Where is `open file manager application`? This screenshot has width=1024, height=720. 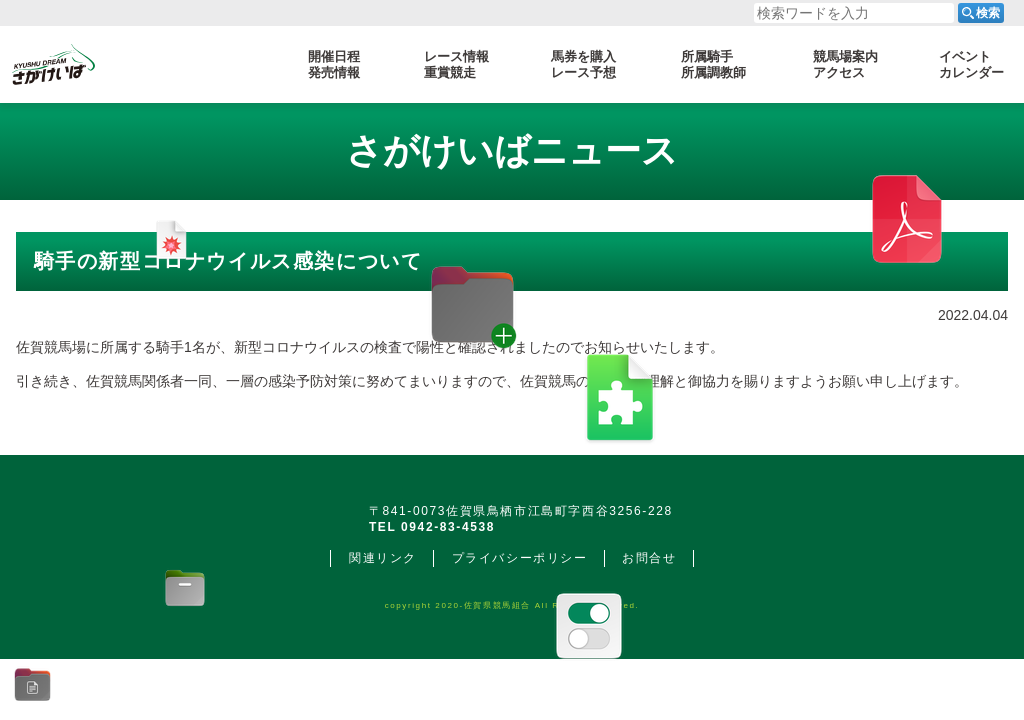 open file manager application is located at coordinates (185, 588).